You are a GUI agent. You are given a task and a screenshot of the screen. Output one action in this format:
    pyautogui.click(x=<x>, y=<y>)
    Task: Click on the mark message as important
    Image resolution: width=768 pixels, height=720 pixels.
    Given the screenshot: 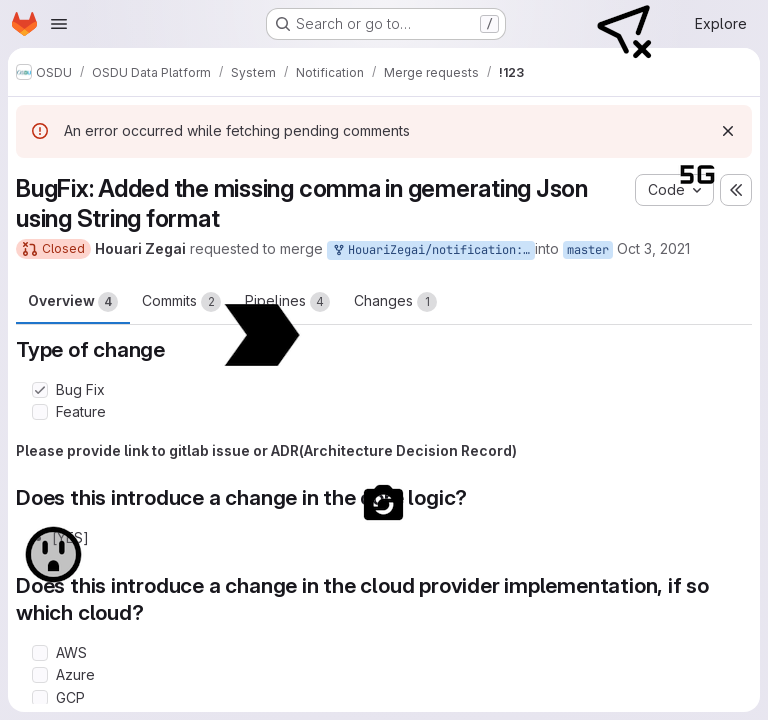 What is the action you would take?
    pyautogui.click(x=260, y=335)
    